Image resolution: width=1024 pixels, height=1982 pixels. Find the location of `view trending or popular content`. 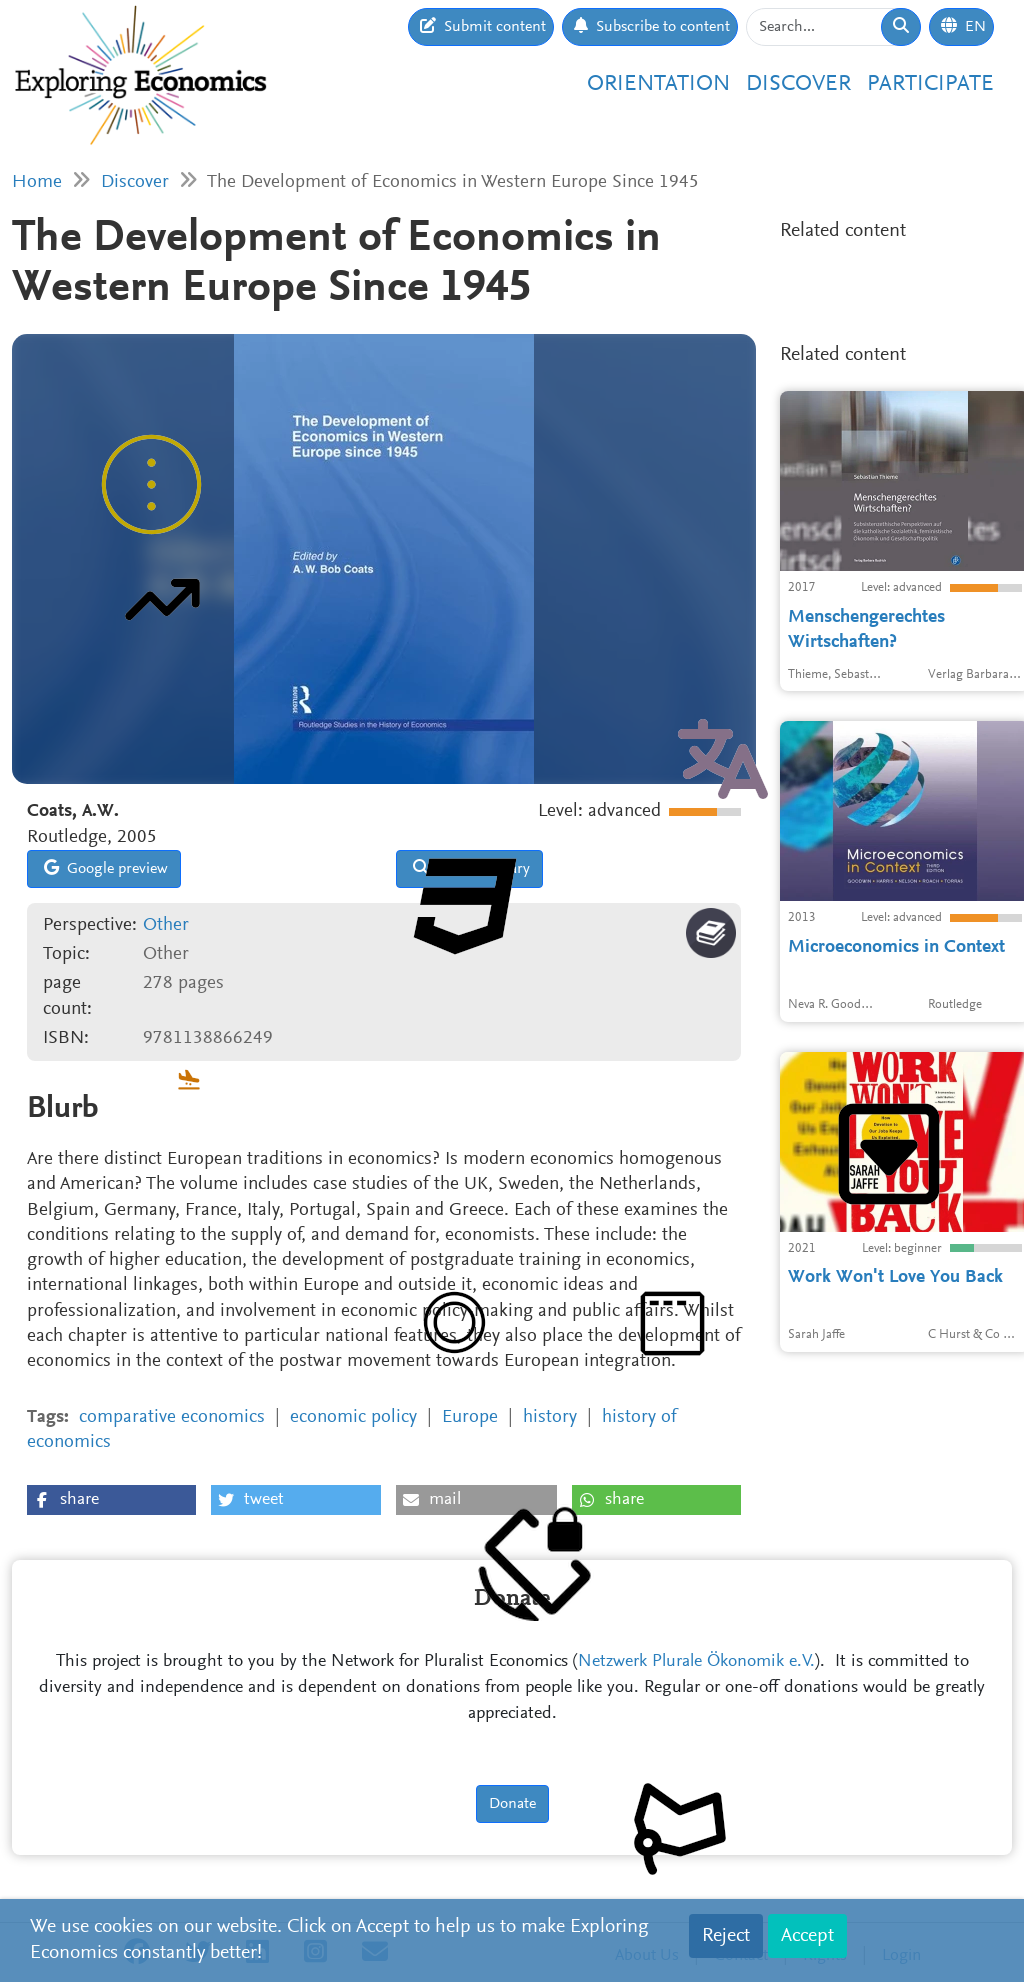

view trending or popular content is located at coordinates (162, 599).